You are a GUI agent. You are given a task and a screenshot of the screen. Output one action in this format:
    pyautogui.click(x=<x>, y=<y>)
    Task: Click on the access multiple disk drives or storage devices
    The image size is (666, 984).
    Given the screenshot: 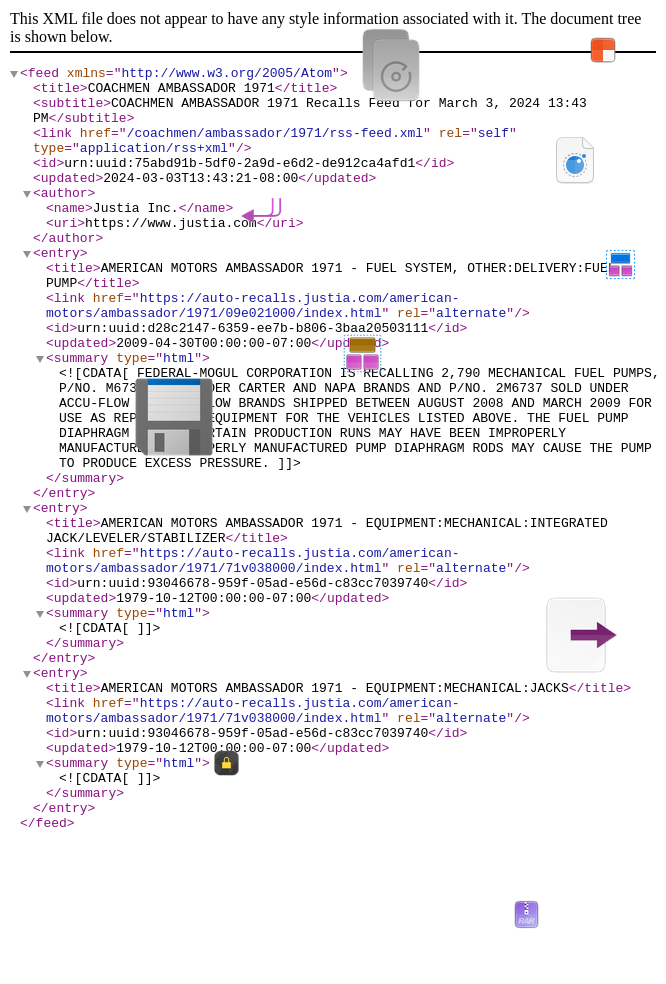 What is the action you would take?
    pyautogui.click(x=391, y=65)
    